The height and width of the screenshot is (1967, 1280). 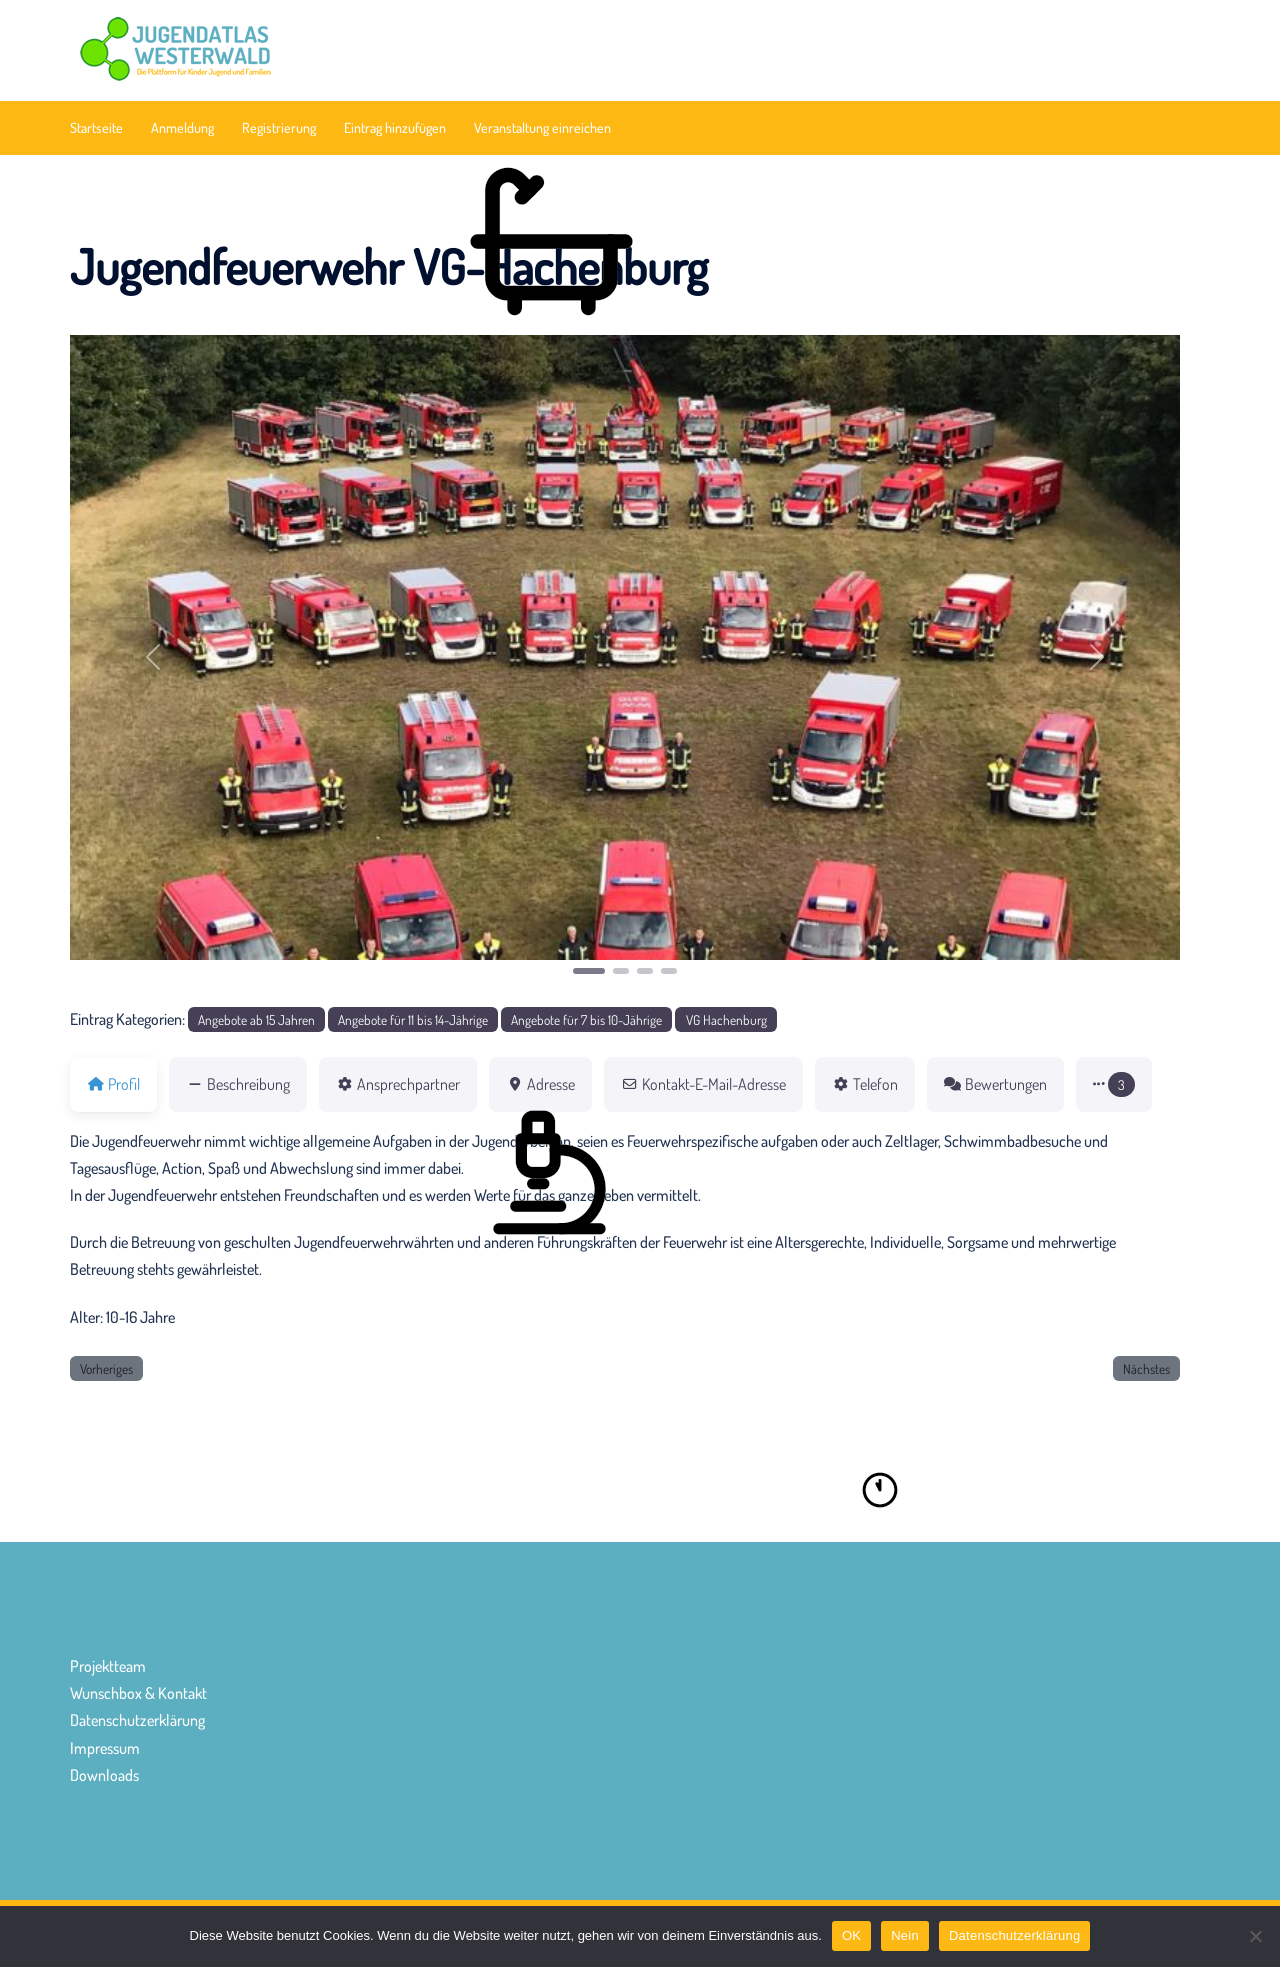 I want to click on bathroom amenity indicator, so click(x=551, y=241).